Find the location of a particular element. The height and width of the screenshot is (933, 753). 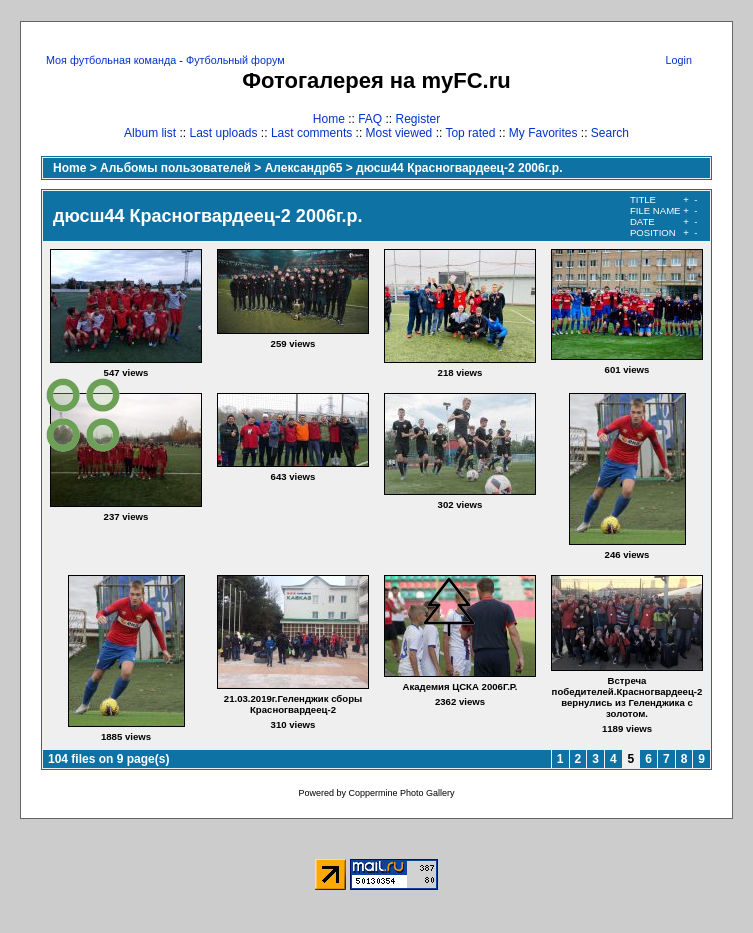

access nature or outdoor-related content is located at coordinates (449, 607).